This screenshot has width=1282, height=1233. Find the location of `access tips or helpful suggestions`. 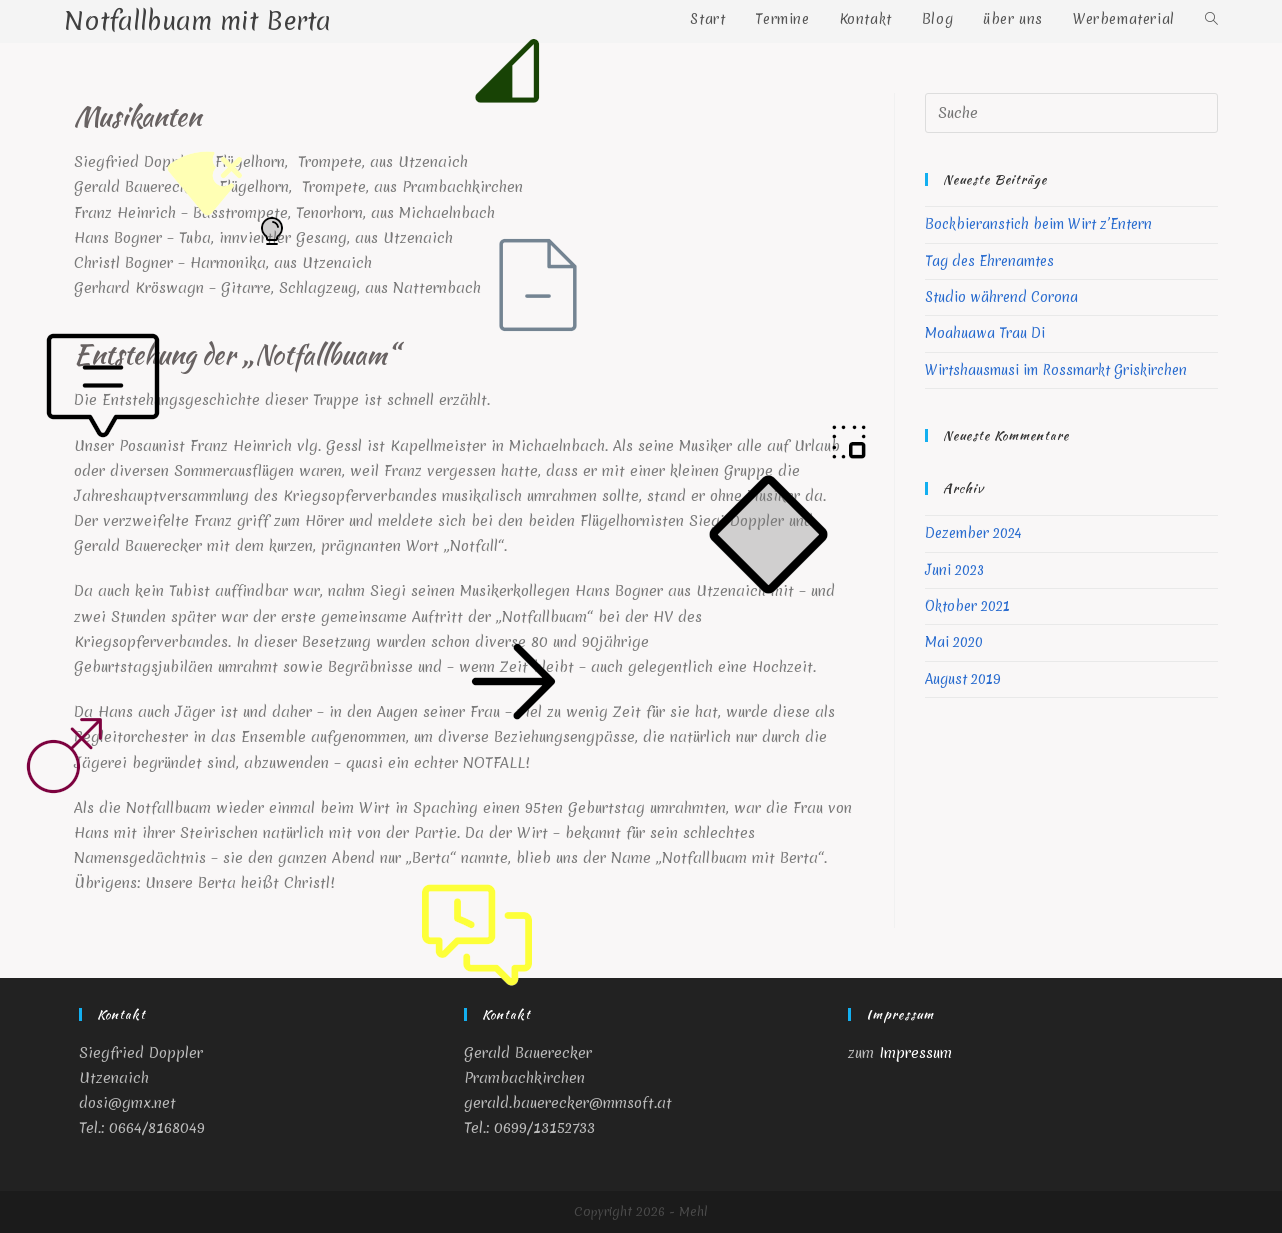

access tips or helpful suggestions is located at coordinates (272, 231).